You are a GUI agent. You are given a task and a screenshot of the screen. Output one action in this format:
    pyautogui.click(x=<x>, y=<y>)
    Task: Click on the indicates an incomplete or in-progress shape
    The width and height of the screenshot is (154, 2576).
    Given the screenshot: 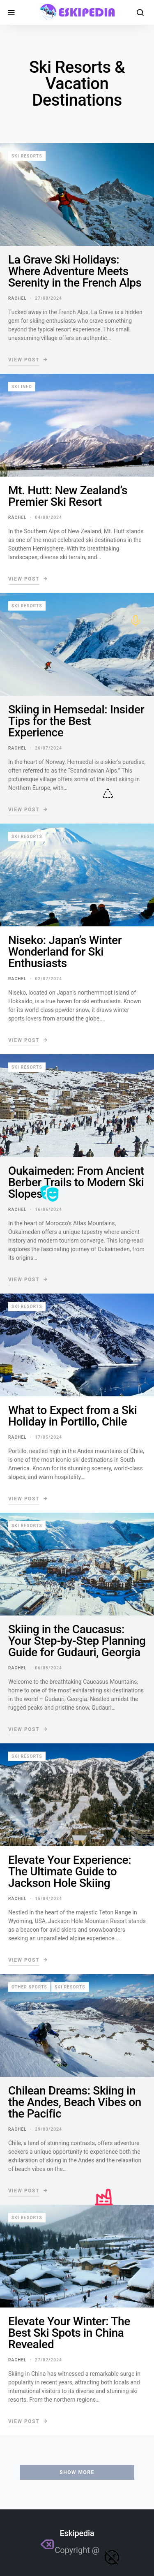 What is the action you would take?
    pyautogui.click(x=108, y=793)
    